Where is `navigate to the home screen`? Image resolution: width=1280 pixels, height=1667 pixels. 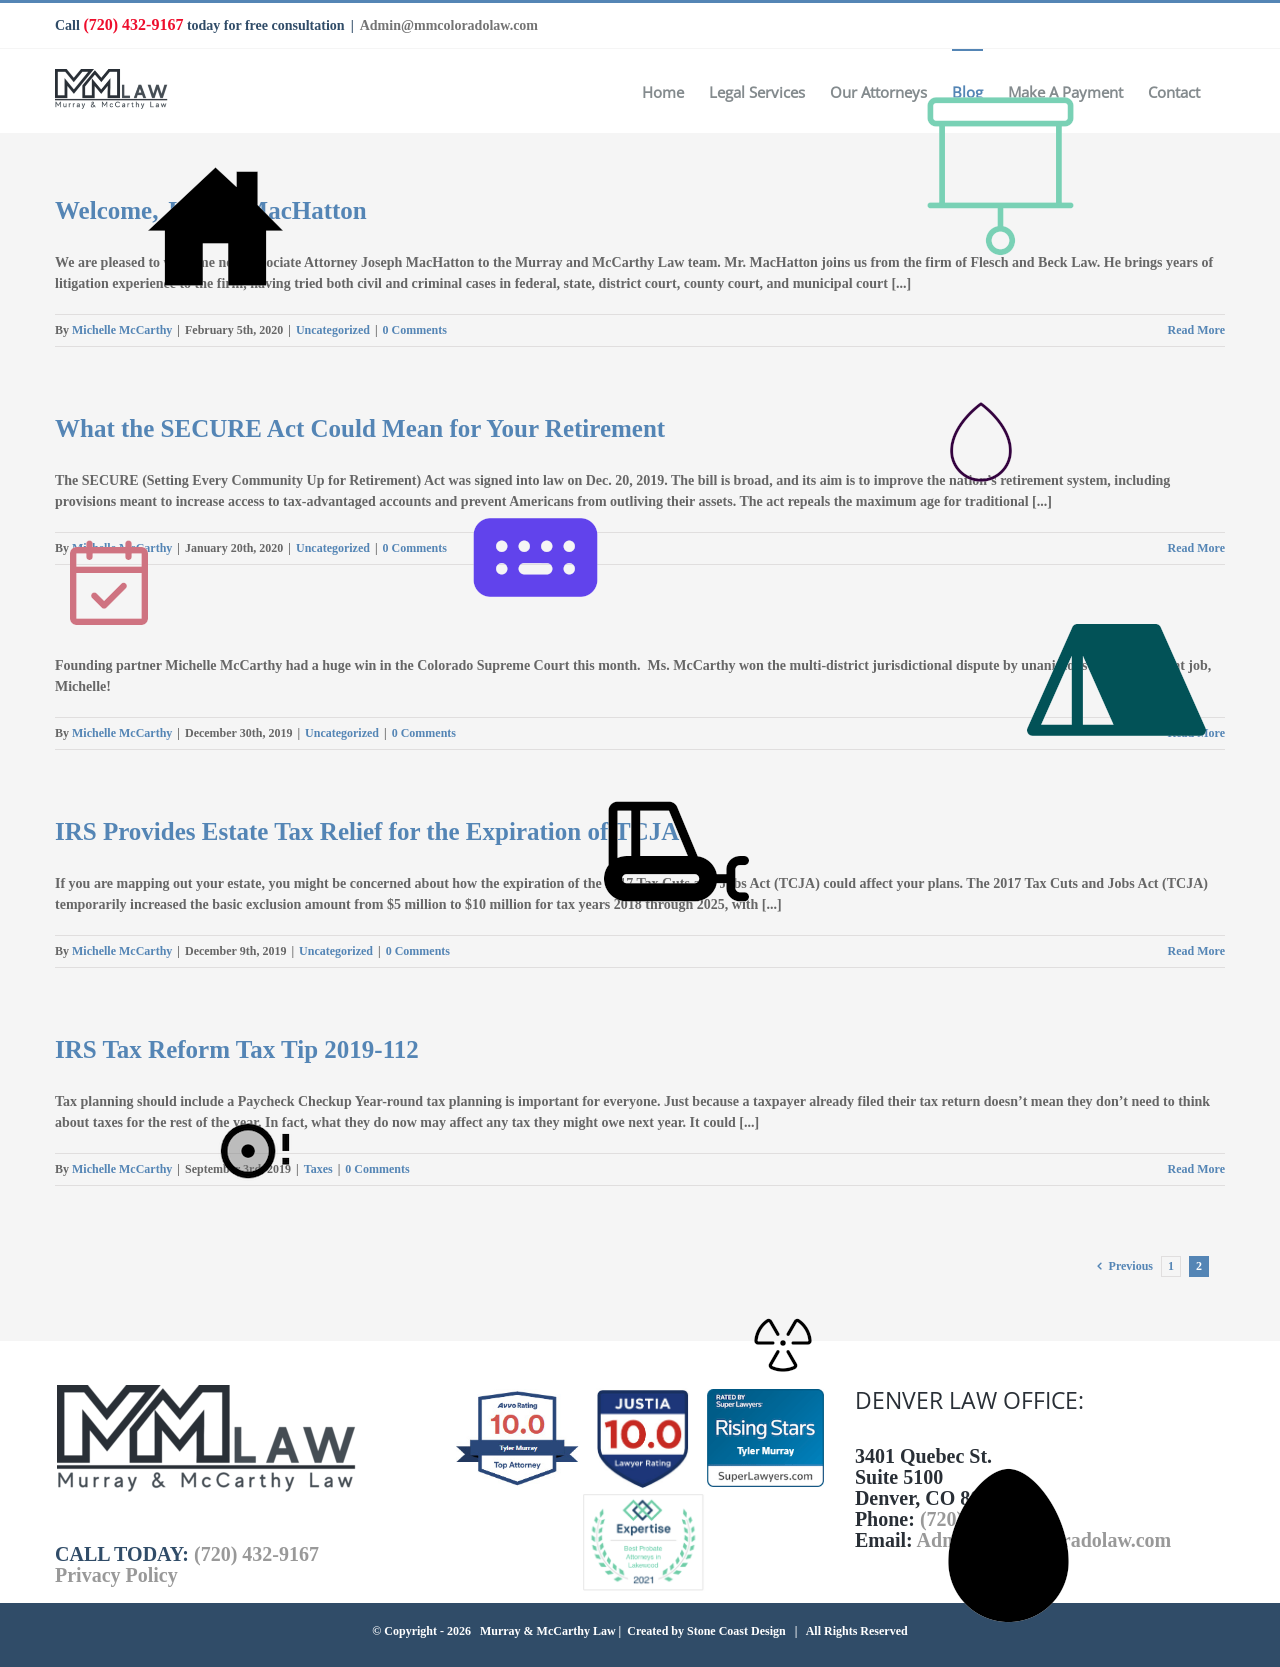 navigate to the home screen is located at coordinates (215, 226).